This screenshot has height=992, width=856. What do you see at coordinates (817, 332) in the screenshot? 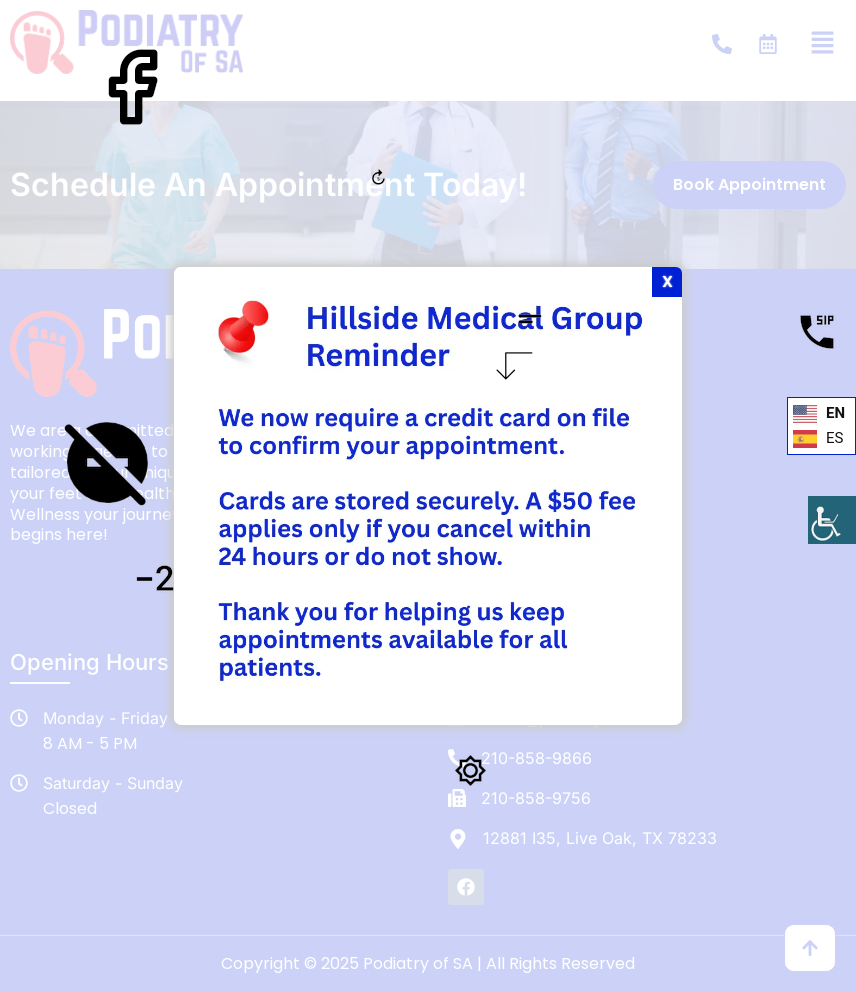
I see `make a SIP (internet-based) phone call` at bounding box center [817, 332].